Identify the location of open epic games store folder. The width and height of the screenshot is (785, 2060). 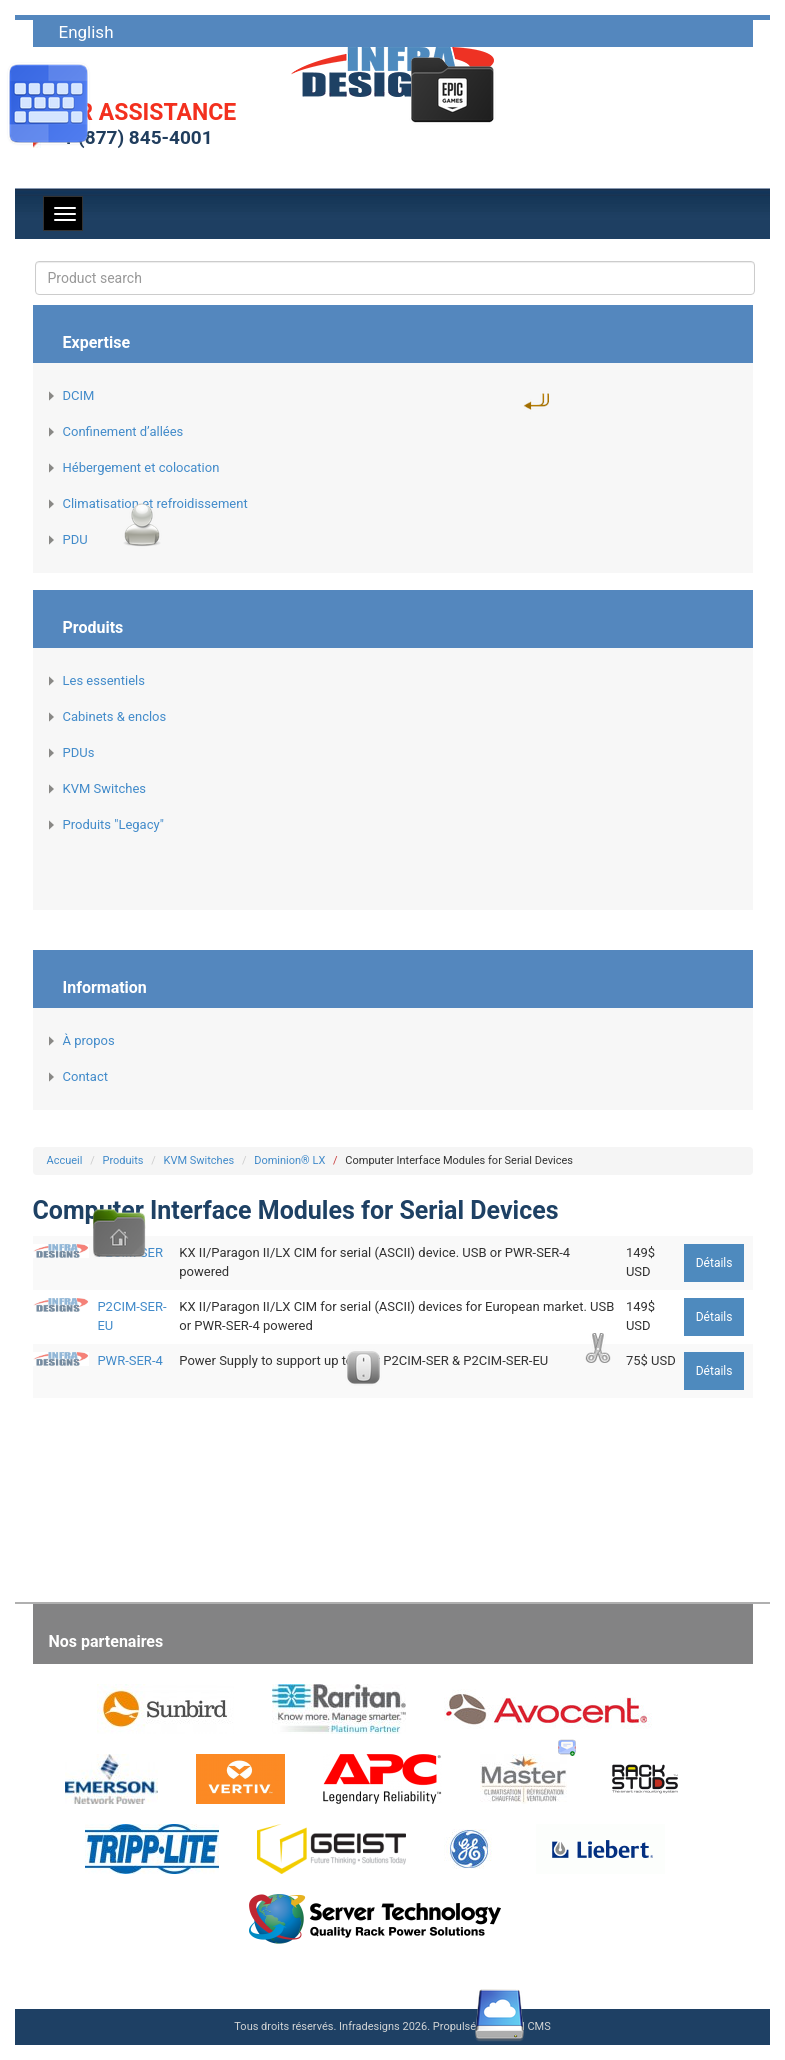
(452, 92).